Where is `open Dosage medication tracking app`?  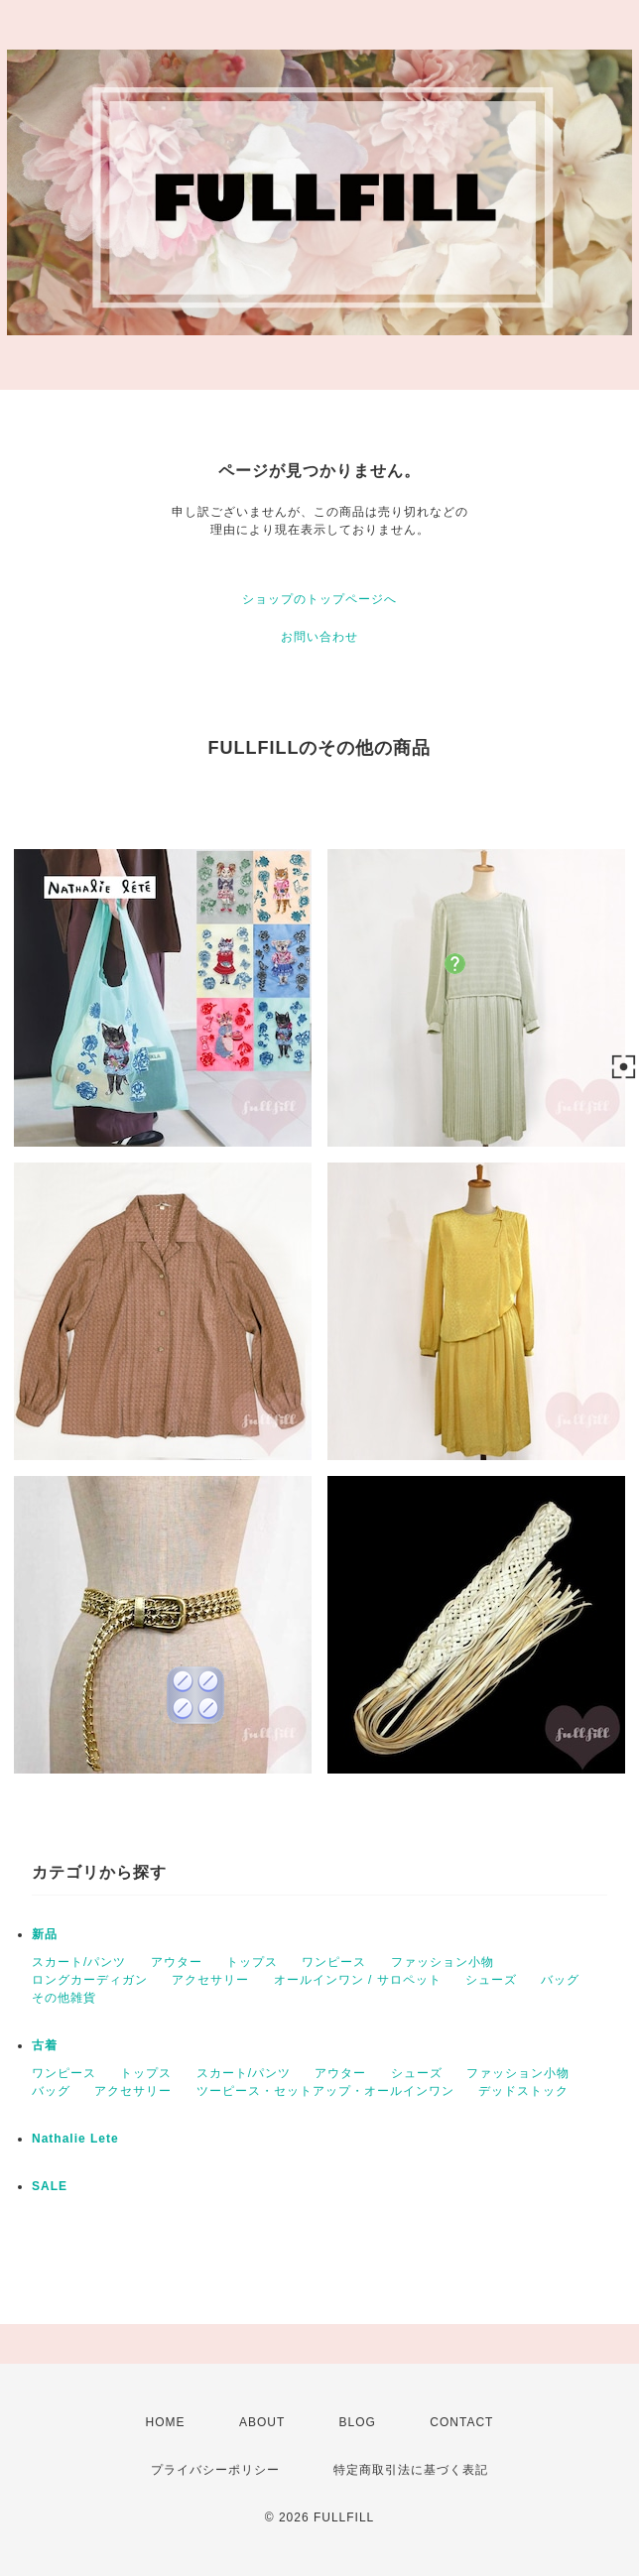 open Dosage medication tracking app is located at coordinates (195, 1695).